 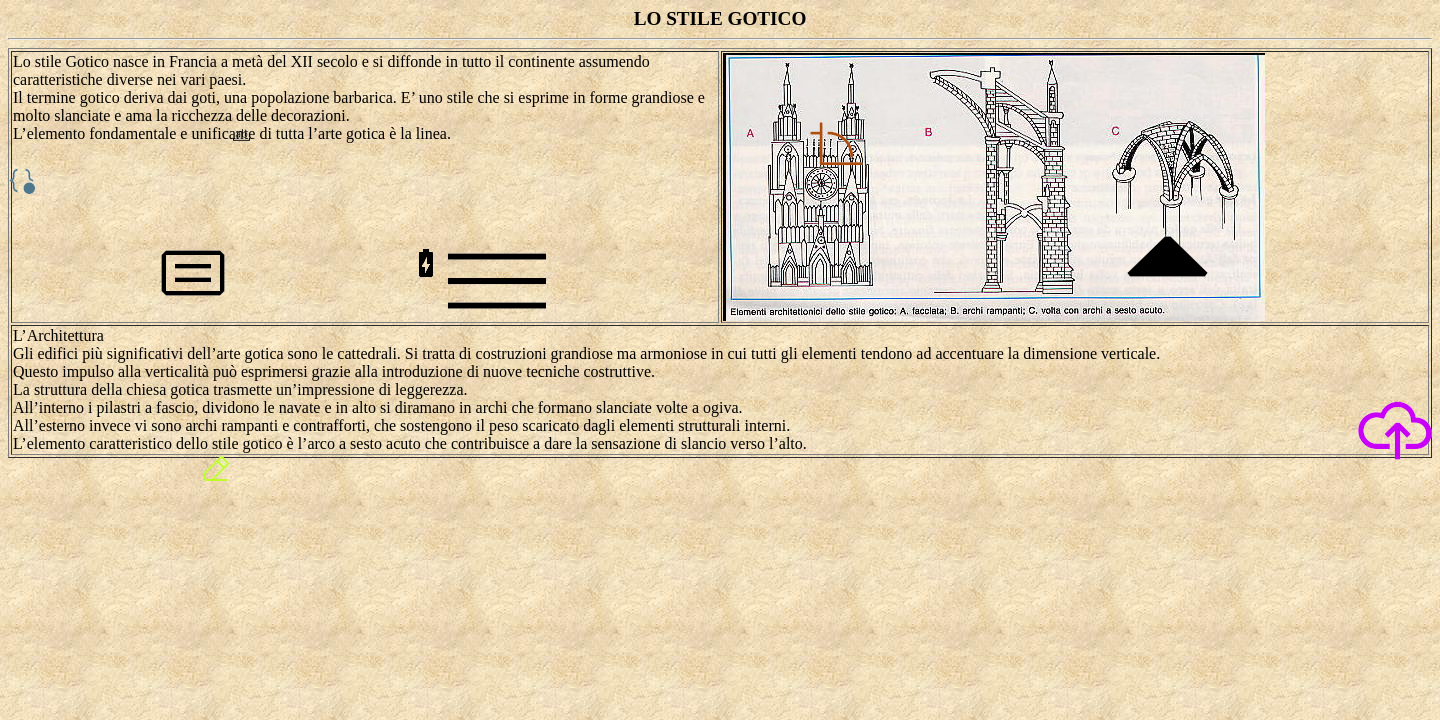 What do you see at coordinates (216, 469) in the screenshot?
I see `edit text or content` at bounding box center [216, 469].